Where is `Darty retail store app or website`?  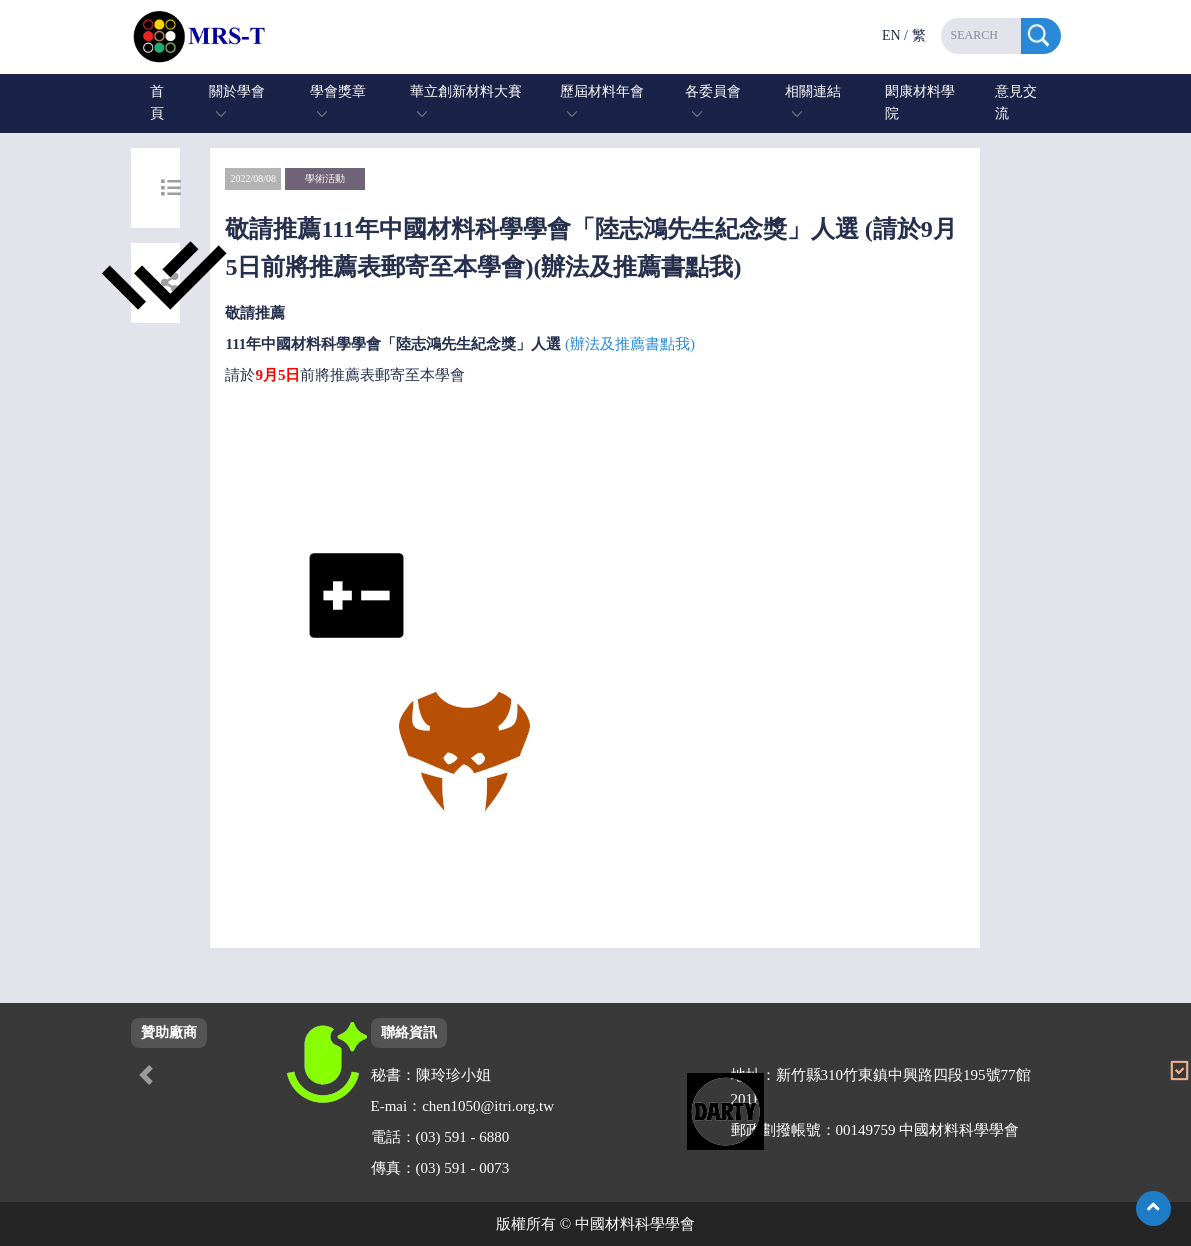
Darty retail store app or website is located at coordinates (725, 1111).